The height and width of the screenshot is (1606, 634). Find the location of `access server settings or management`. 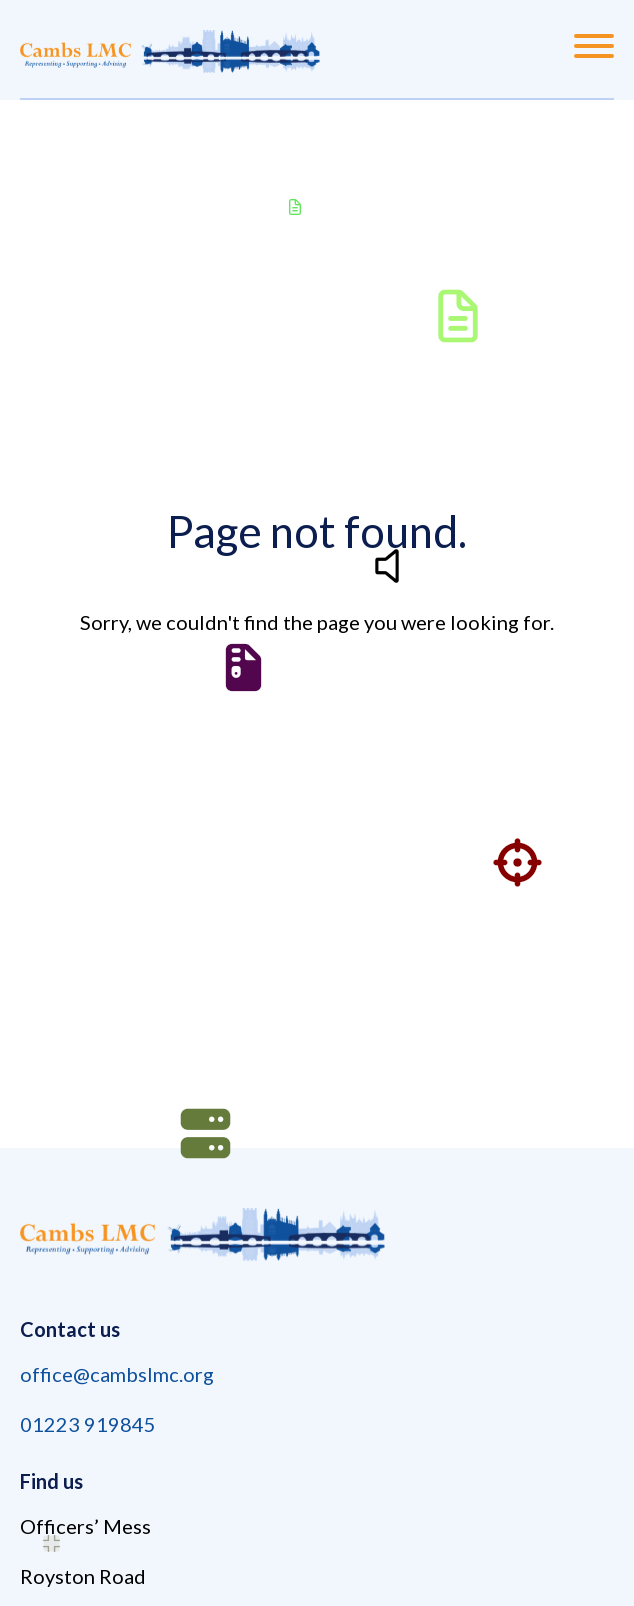

access server settings or management is located at coordinates (205, 1133).